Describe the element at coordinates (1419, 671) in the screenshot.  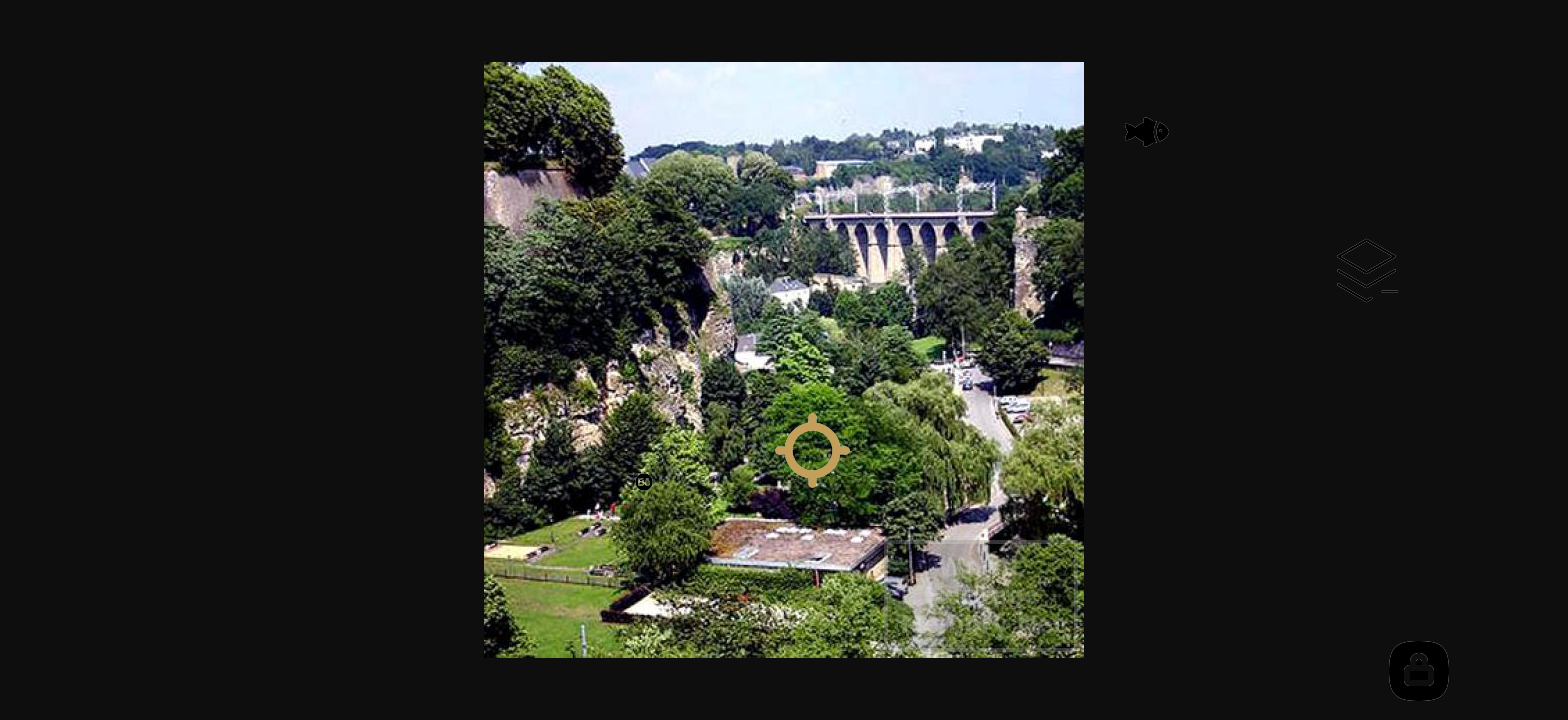
I see `access security or privacy settings` at that location.